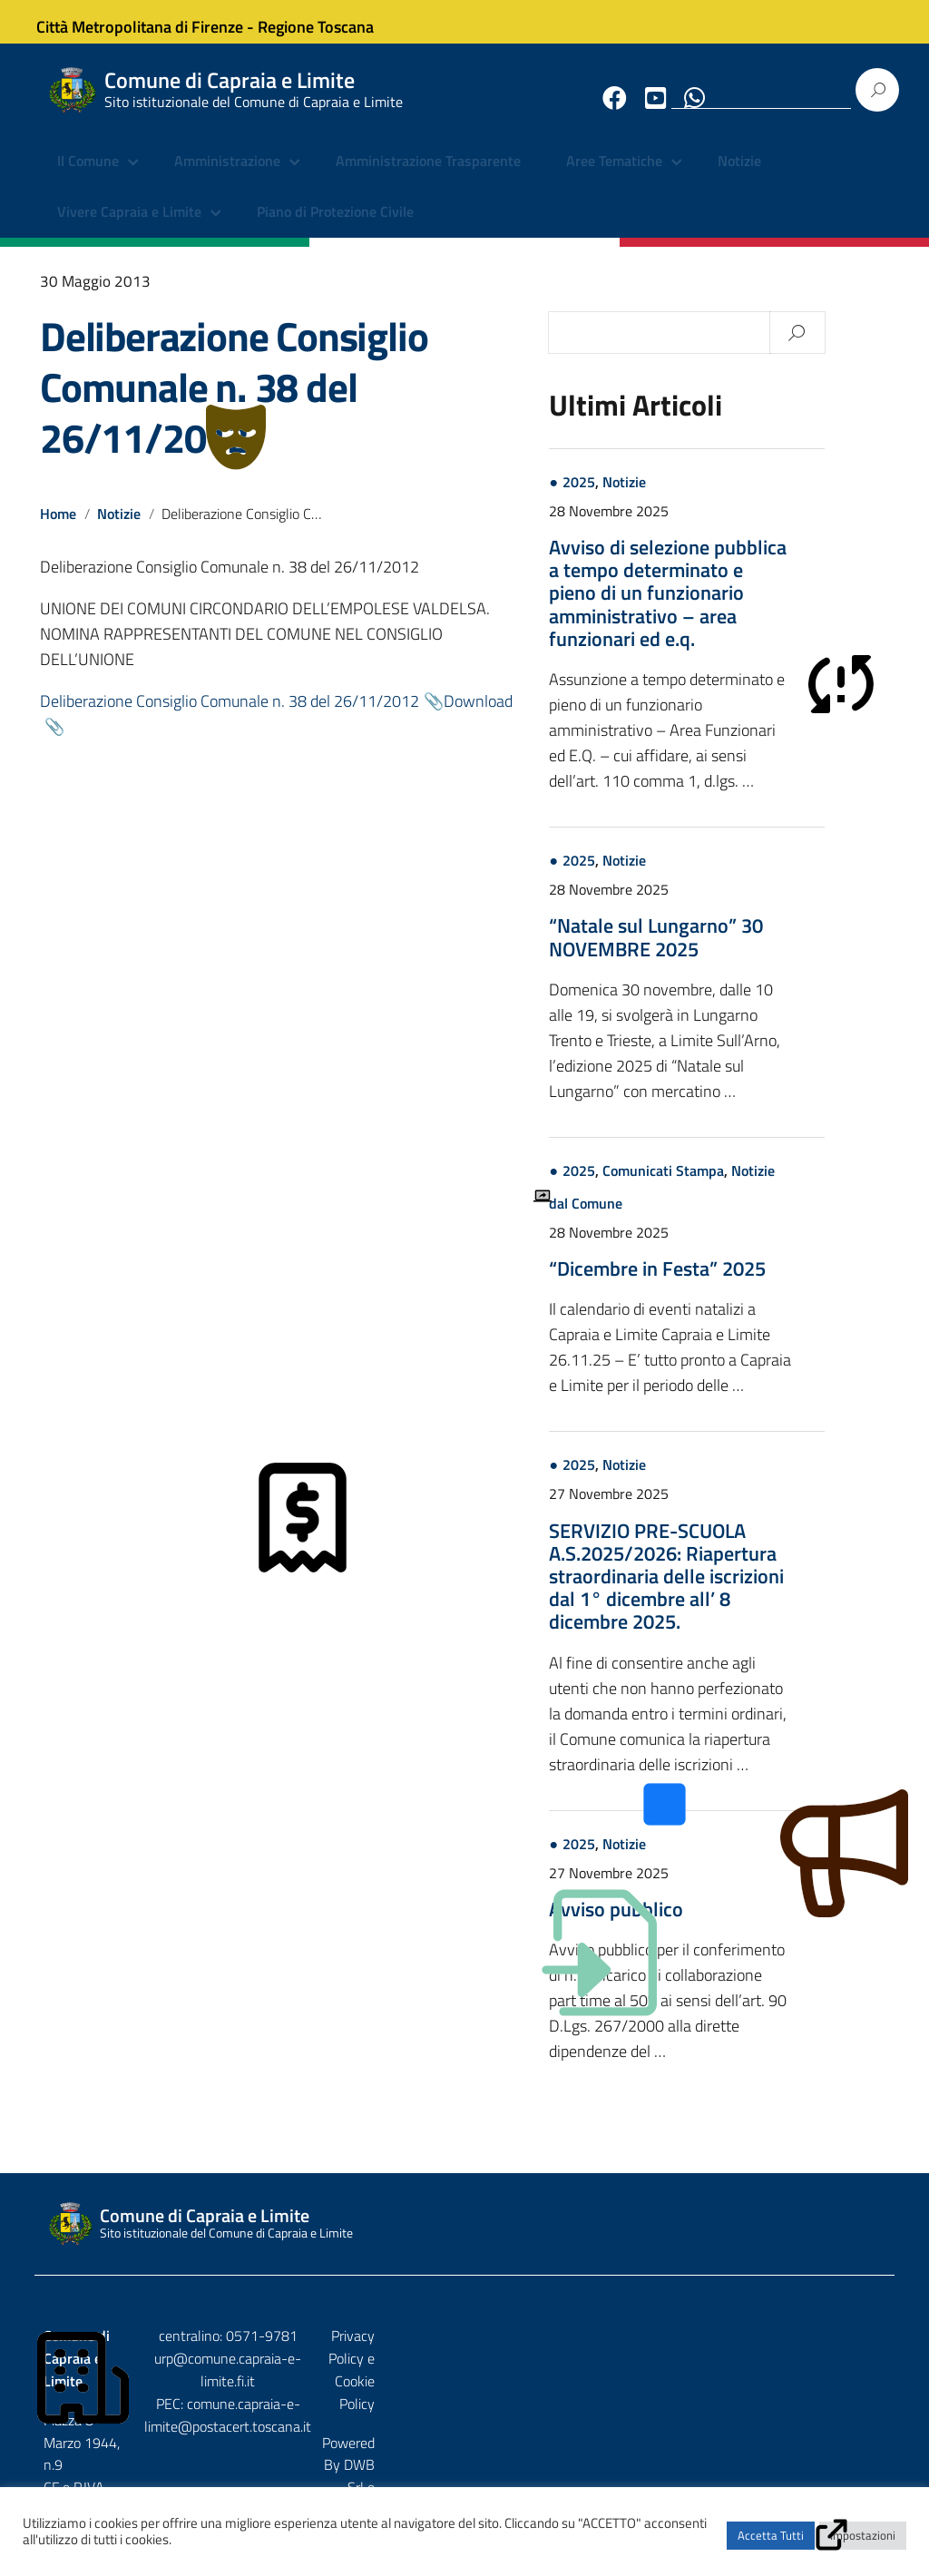 This screenshot has width=929, height=2576. What do you see at coordinates (236, 435) in the screenshot?
I see `indicates sad or negative mood/emotion` at bounding box center [236, 435].